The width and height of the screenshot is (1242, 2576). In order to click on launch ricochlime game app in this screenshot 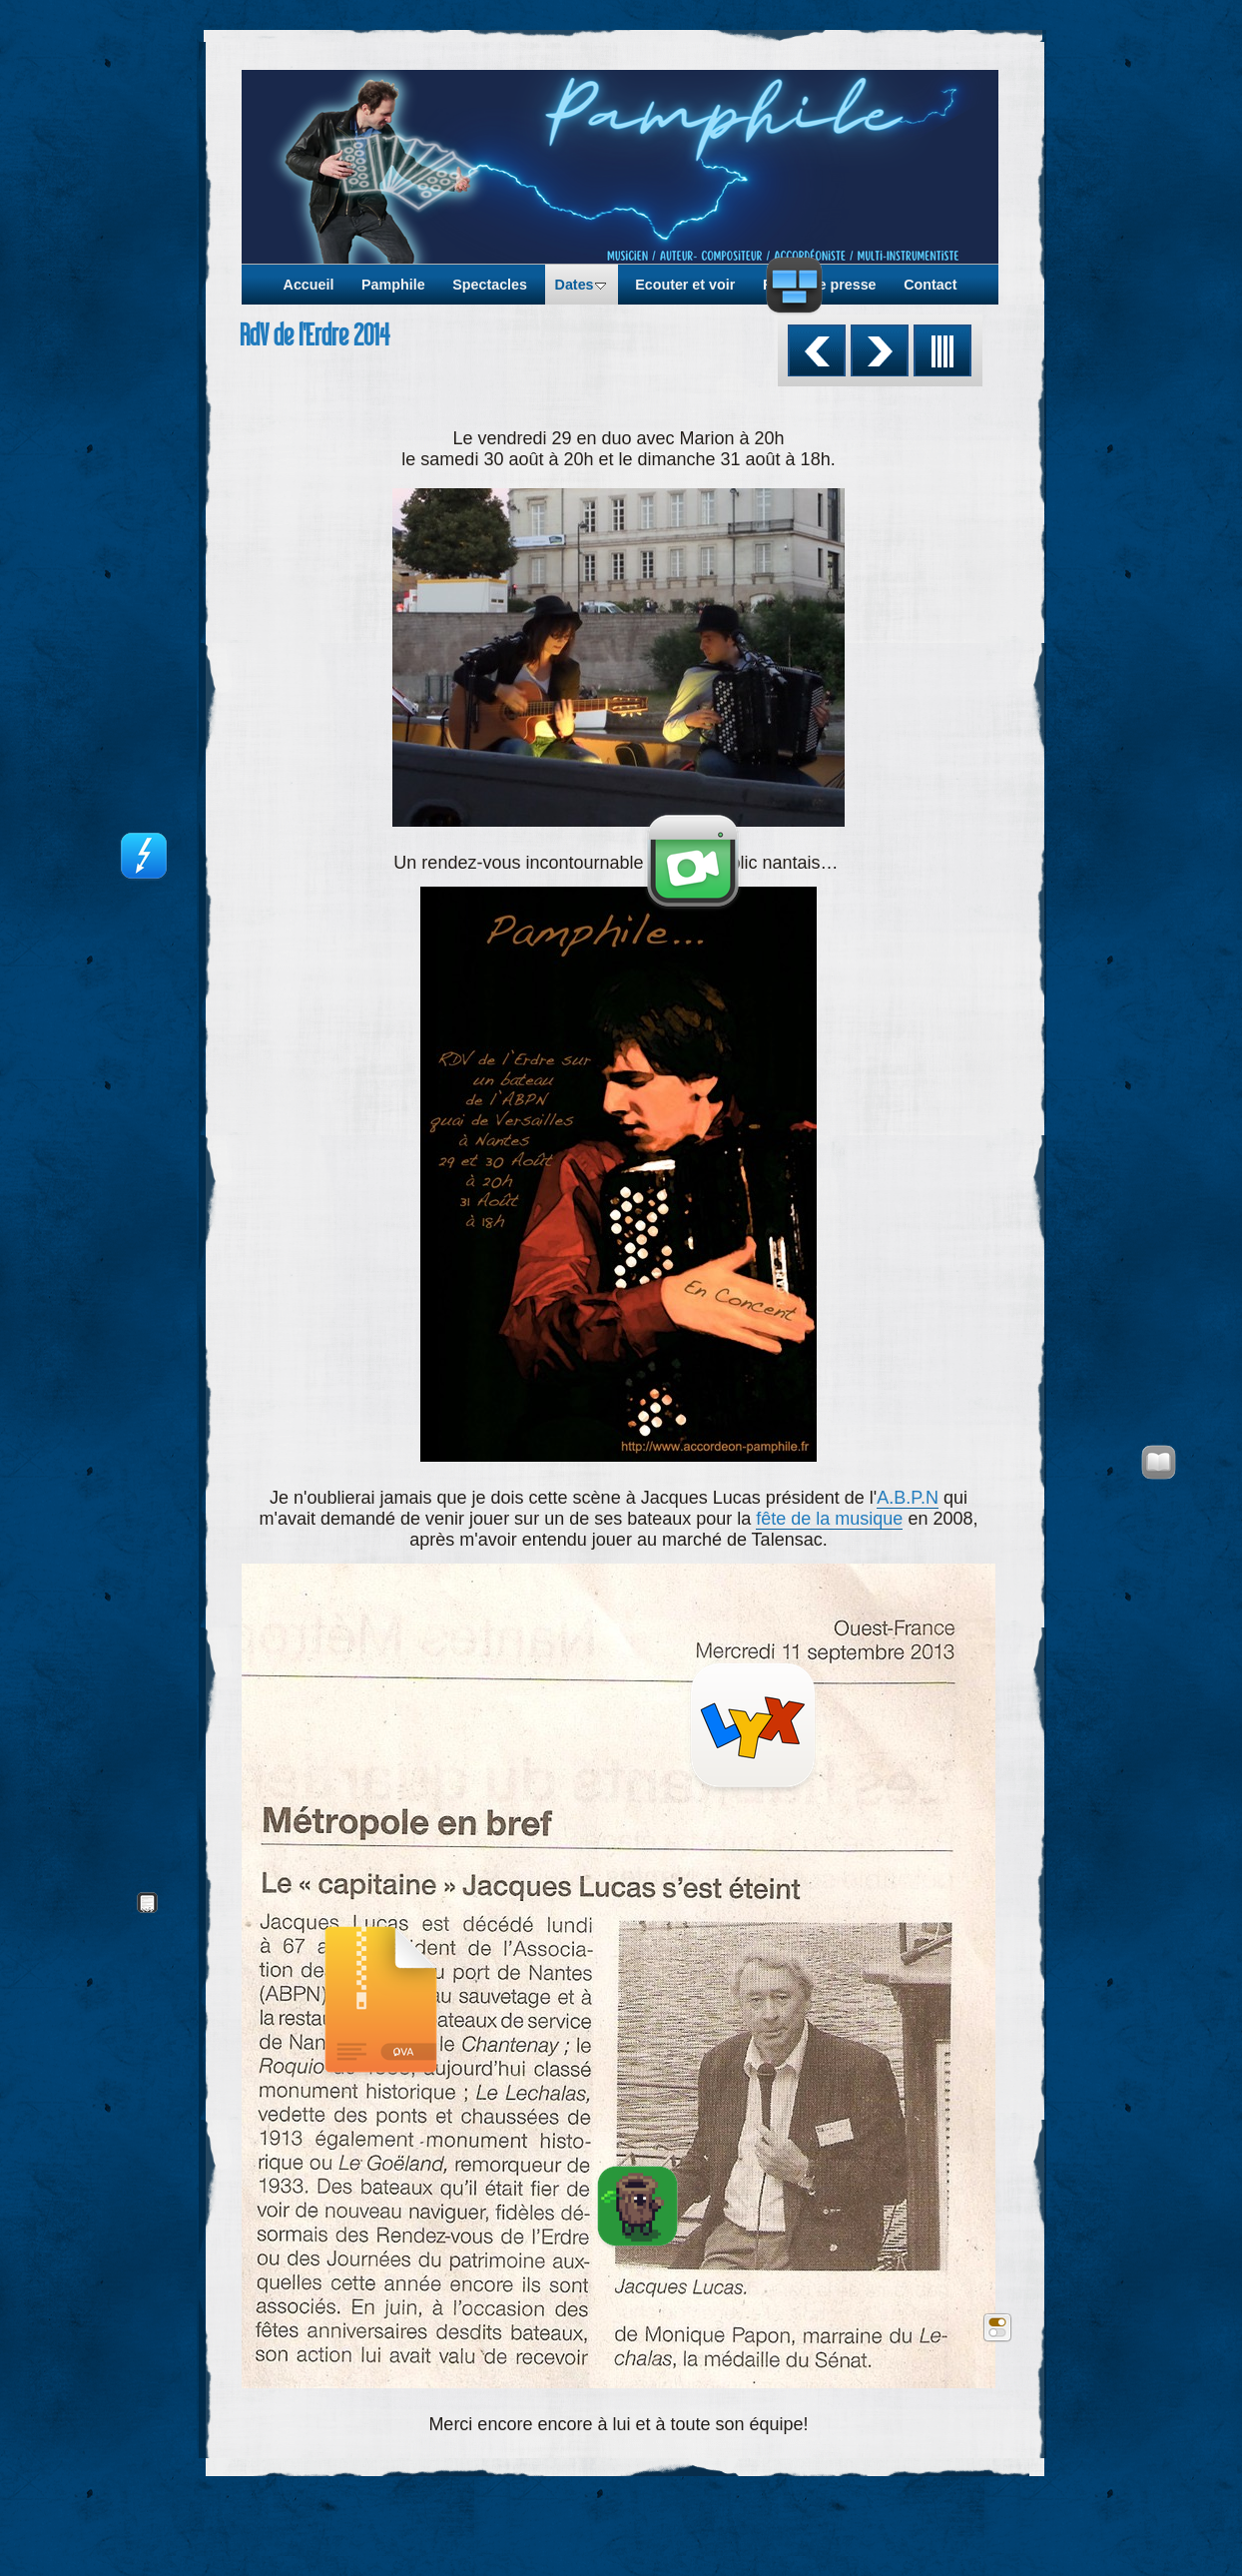, I will do `click(637, 2206)`.